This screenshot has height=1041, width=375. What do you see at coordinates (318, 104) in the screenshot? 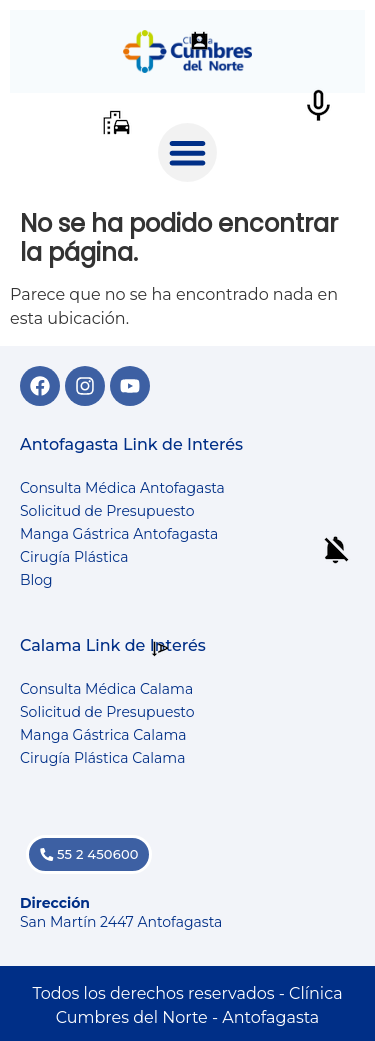
I see `tap to use voice input` at bounding box center [318, 104].